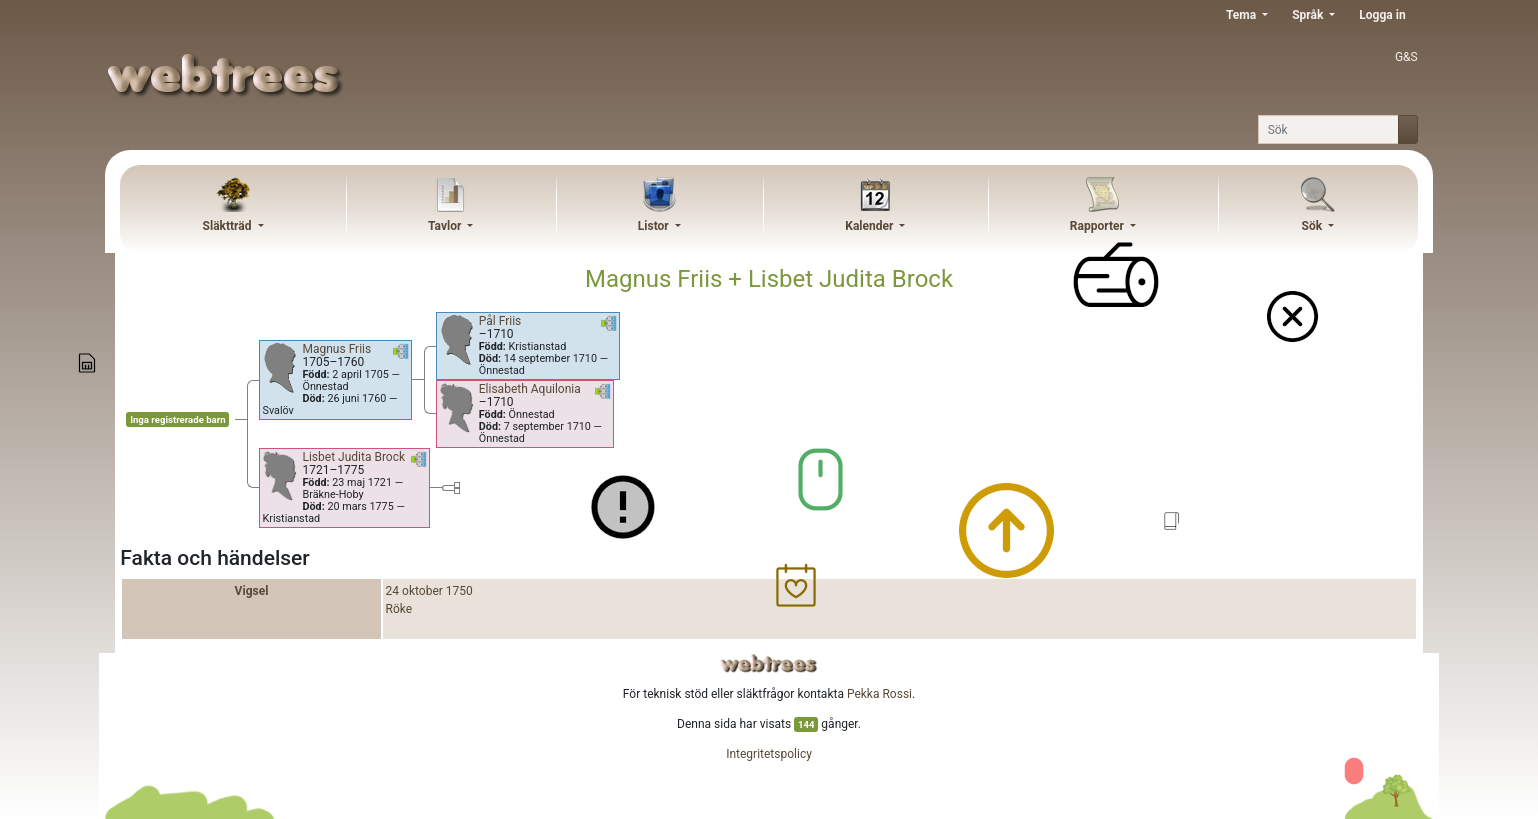 The height and width of the screenshot is (819, 1538). Describe the element at coordinates (1116, 279) in the screenshot. I see `view activity log or history` at that location.